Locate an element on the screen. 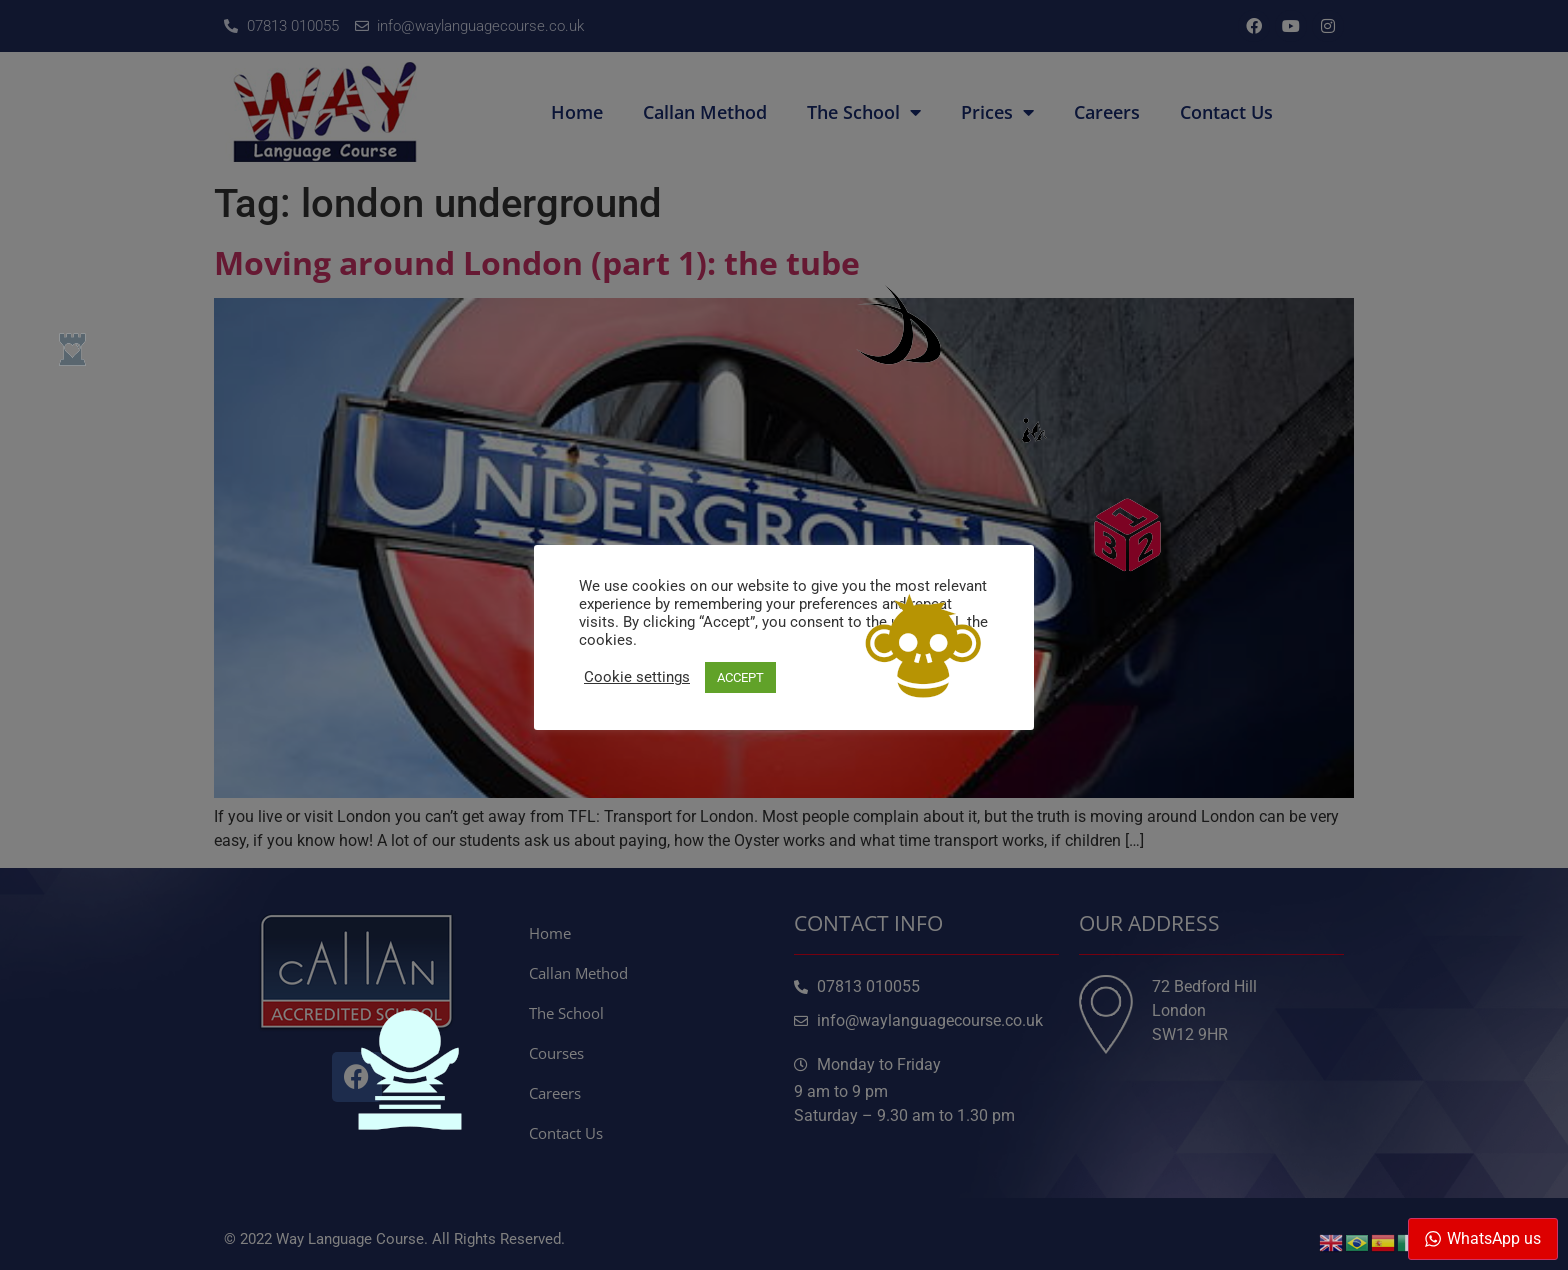 The image size is (1568, 1270). access shrine or spiritual location features is located at coordinates (410, 1070).